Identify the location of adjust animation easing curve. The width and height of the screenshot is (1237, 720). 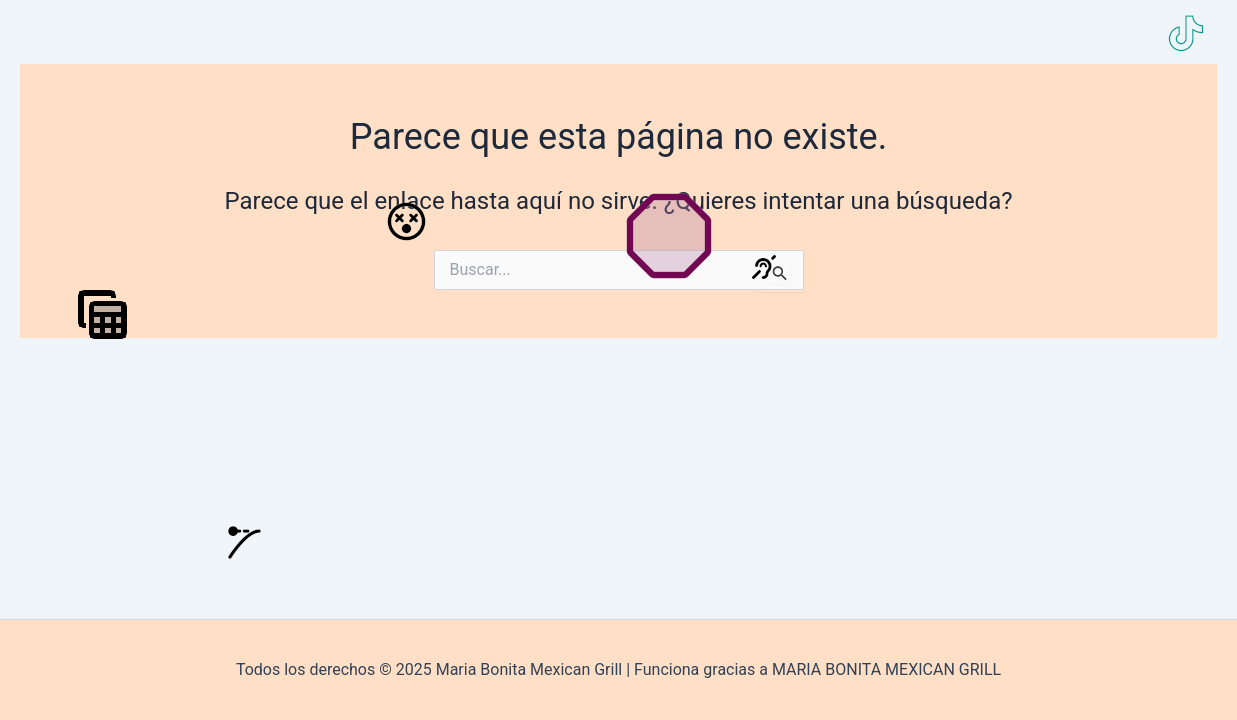
(244, 542).